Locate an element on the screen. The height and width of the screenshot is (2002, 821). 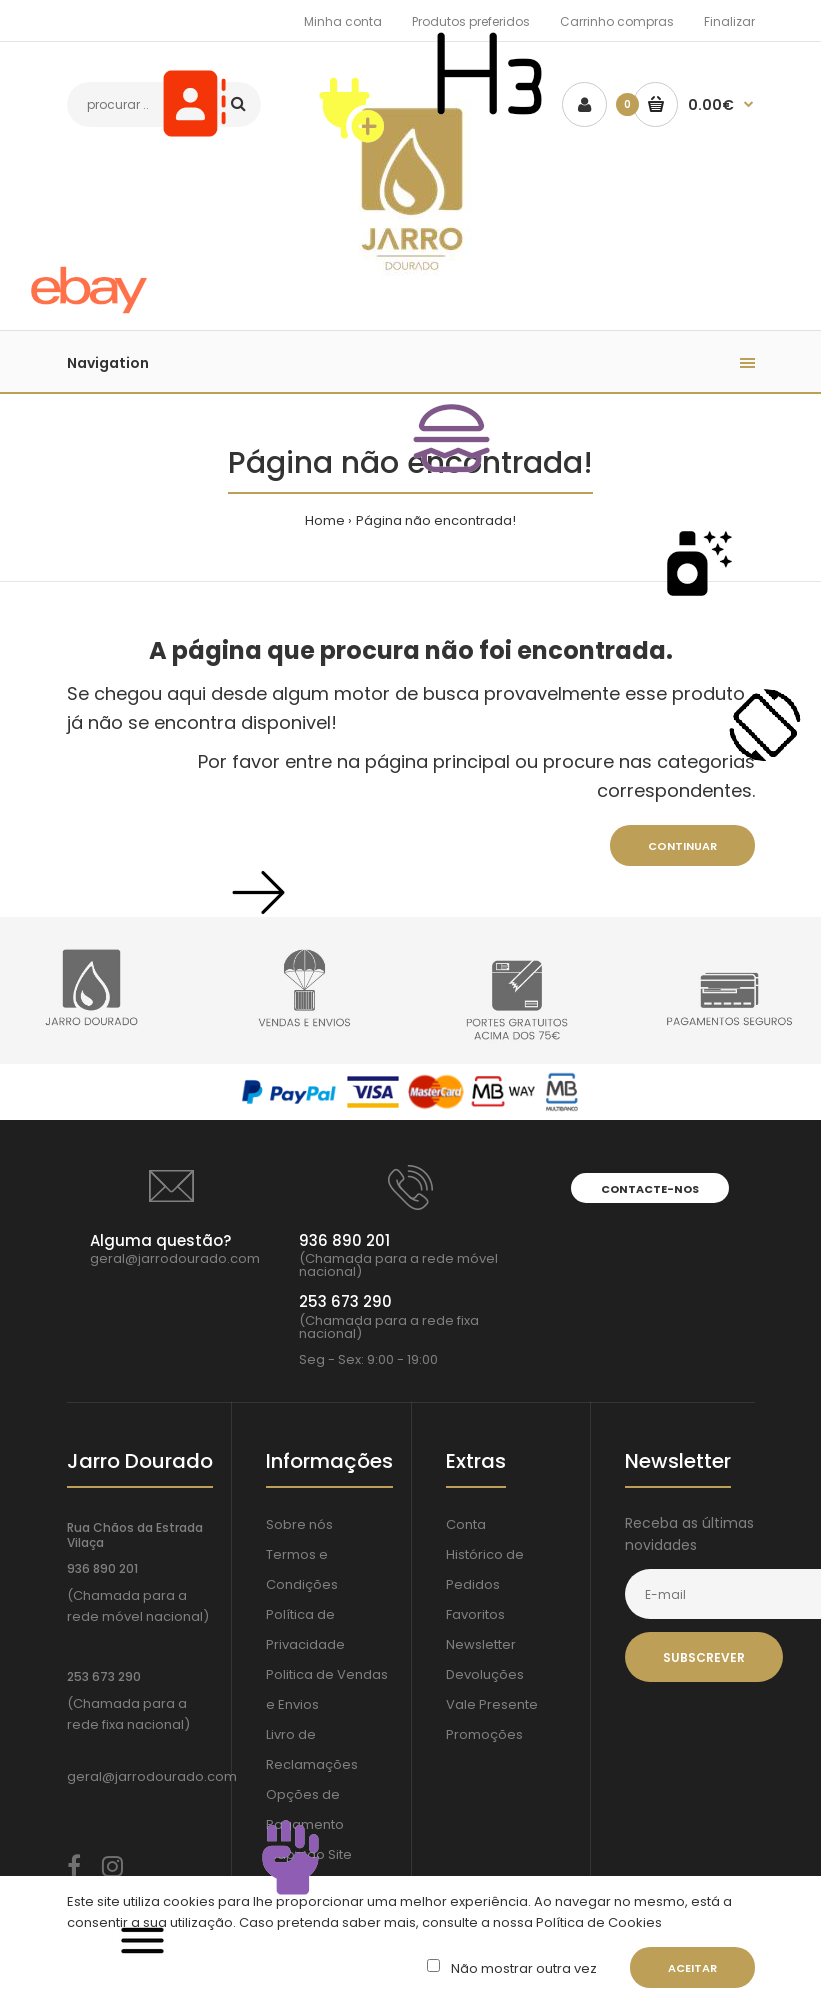
food or restaurant category is located at coordinates (451, 439).